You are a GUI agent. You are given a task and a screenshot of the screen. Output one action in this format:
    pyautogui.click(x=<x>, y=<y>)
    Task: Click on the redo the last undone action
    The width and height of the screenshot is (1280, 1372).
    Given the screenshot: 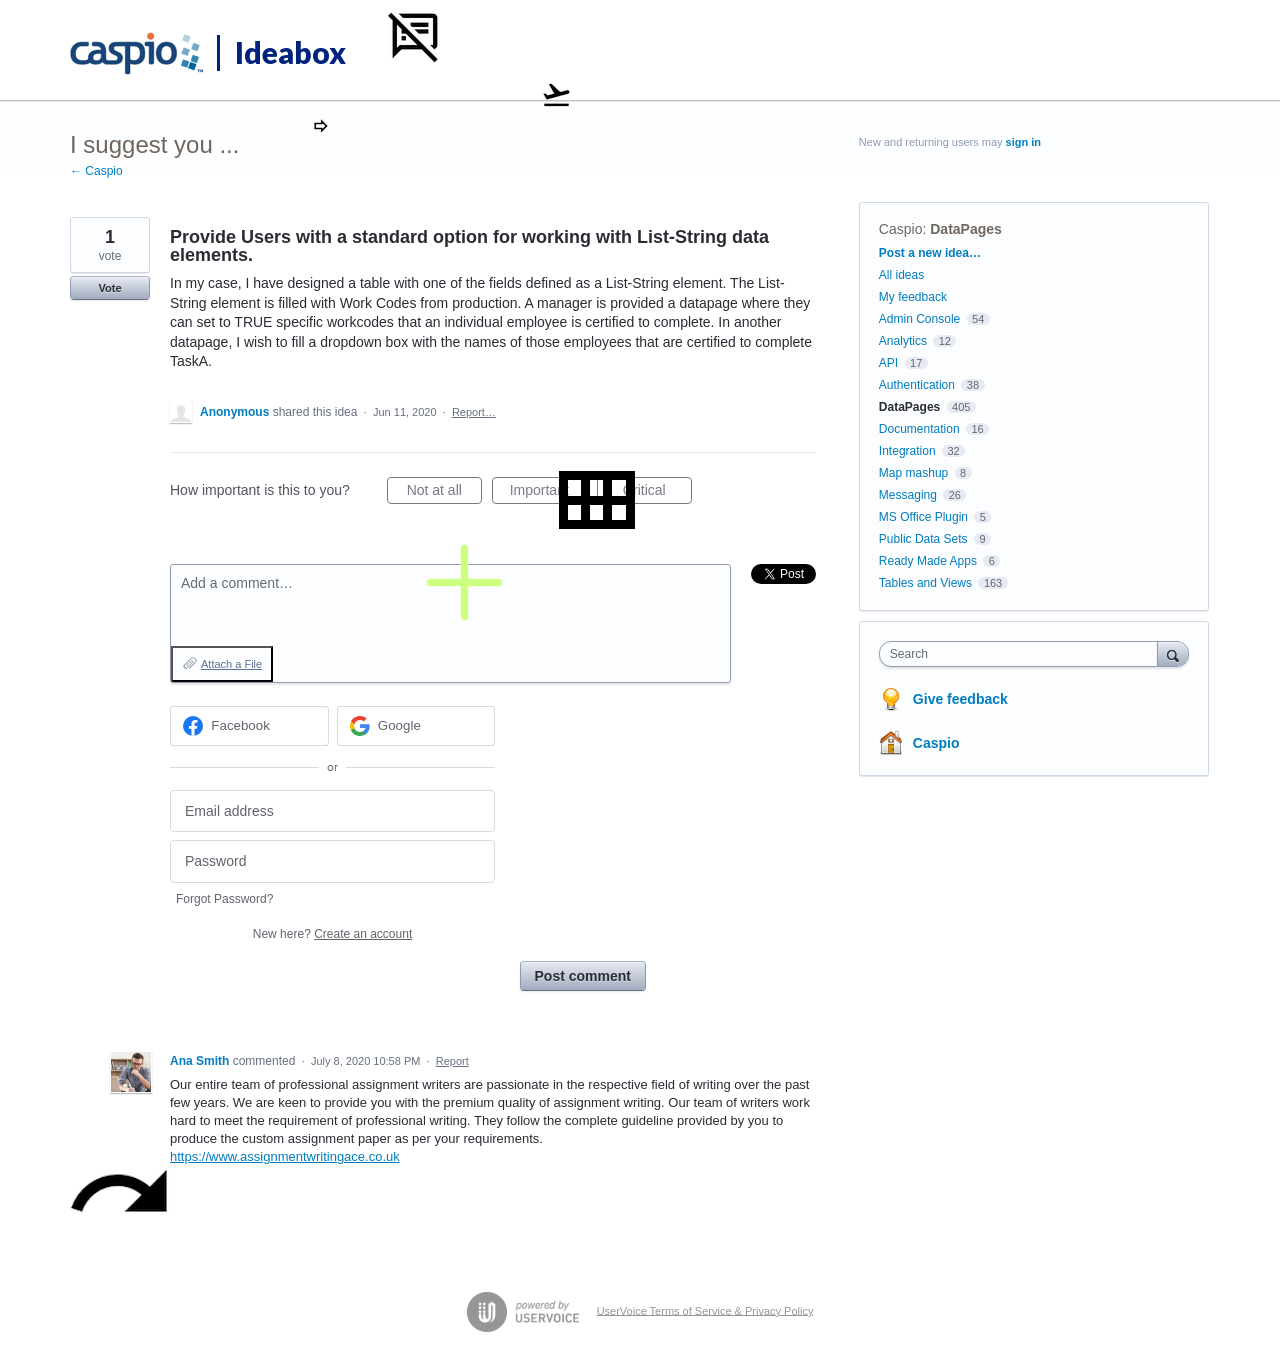 What is the action you would take?
    pyautogui.click(x=120, y=1193)
    